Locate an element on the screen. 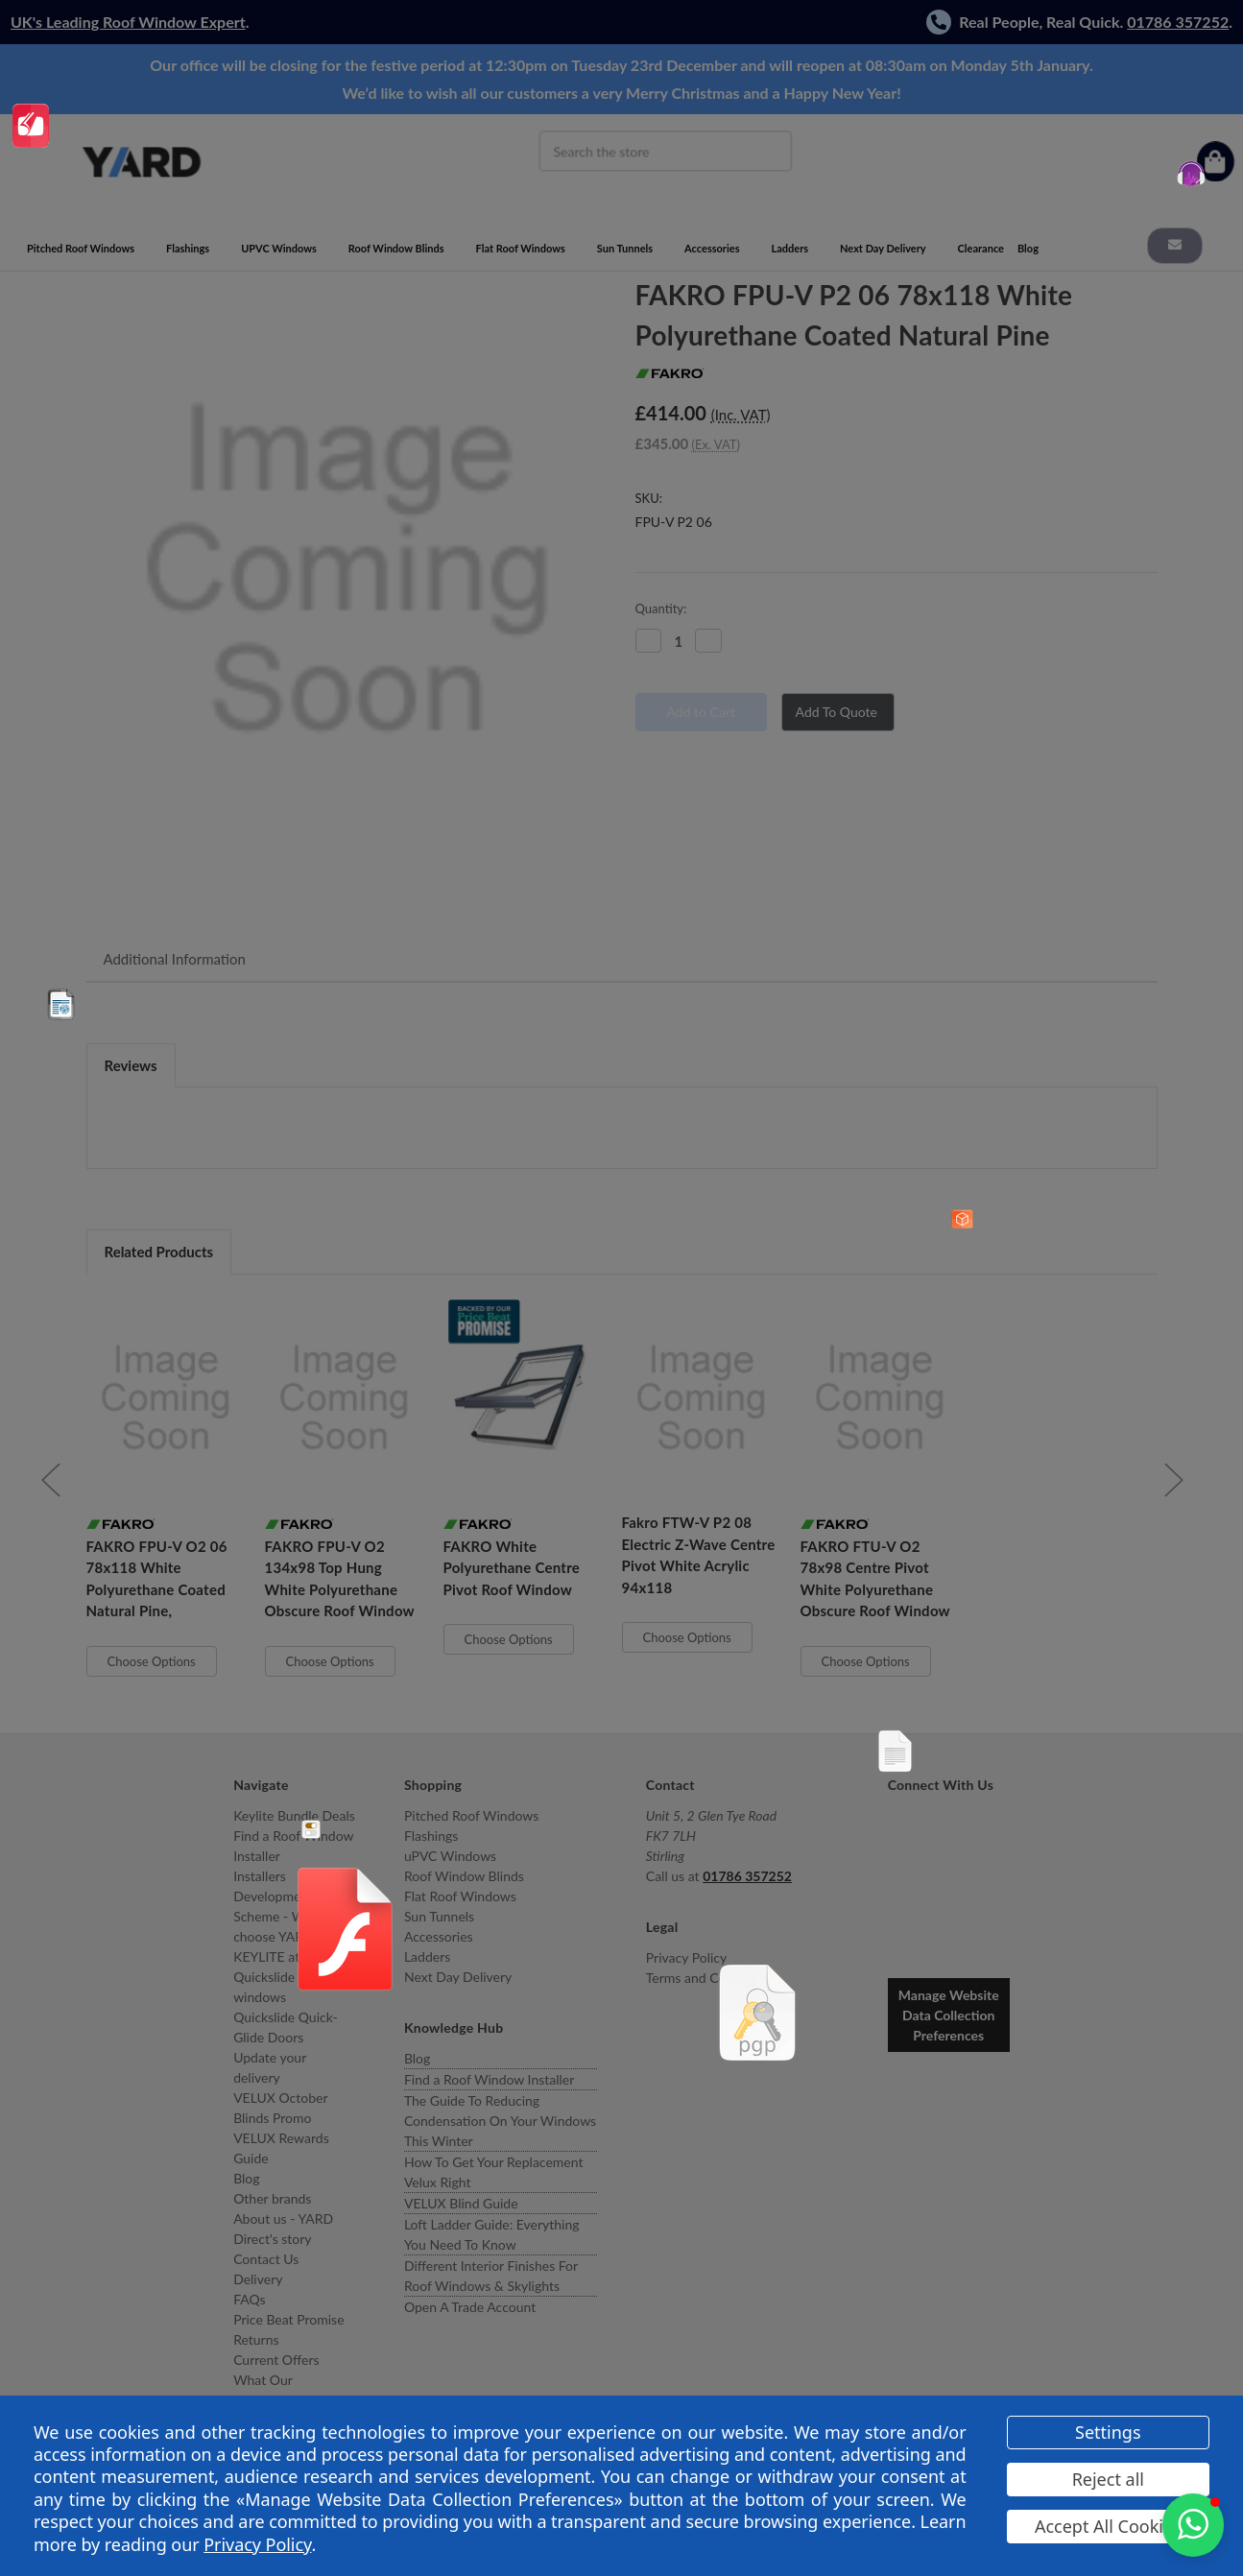 The width and height of the screenshot is (1243, 2576). open a 3D model file in OBJ format is located at coordinates (962, 1218).